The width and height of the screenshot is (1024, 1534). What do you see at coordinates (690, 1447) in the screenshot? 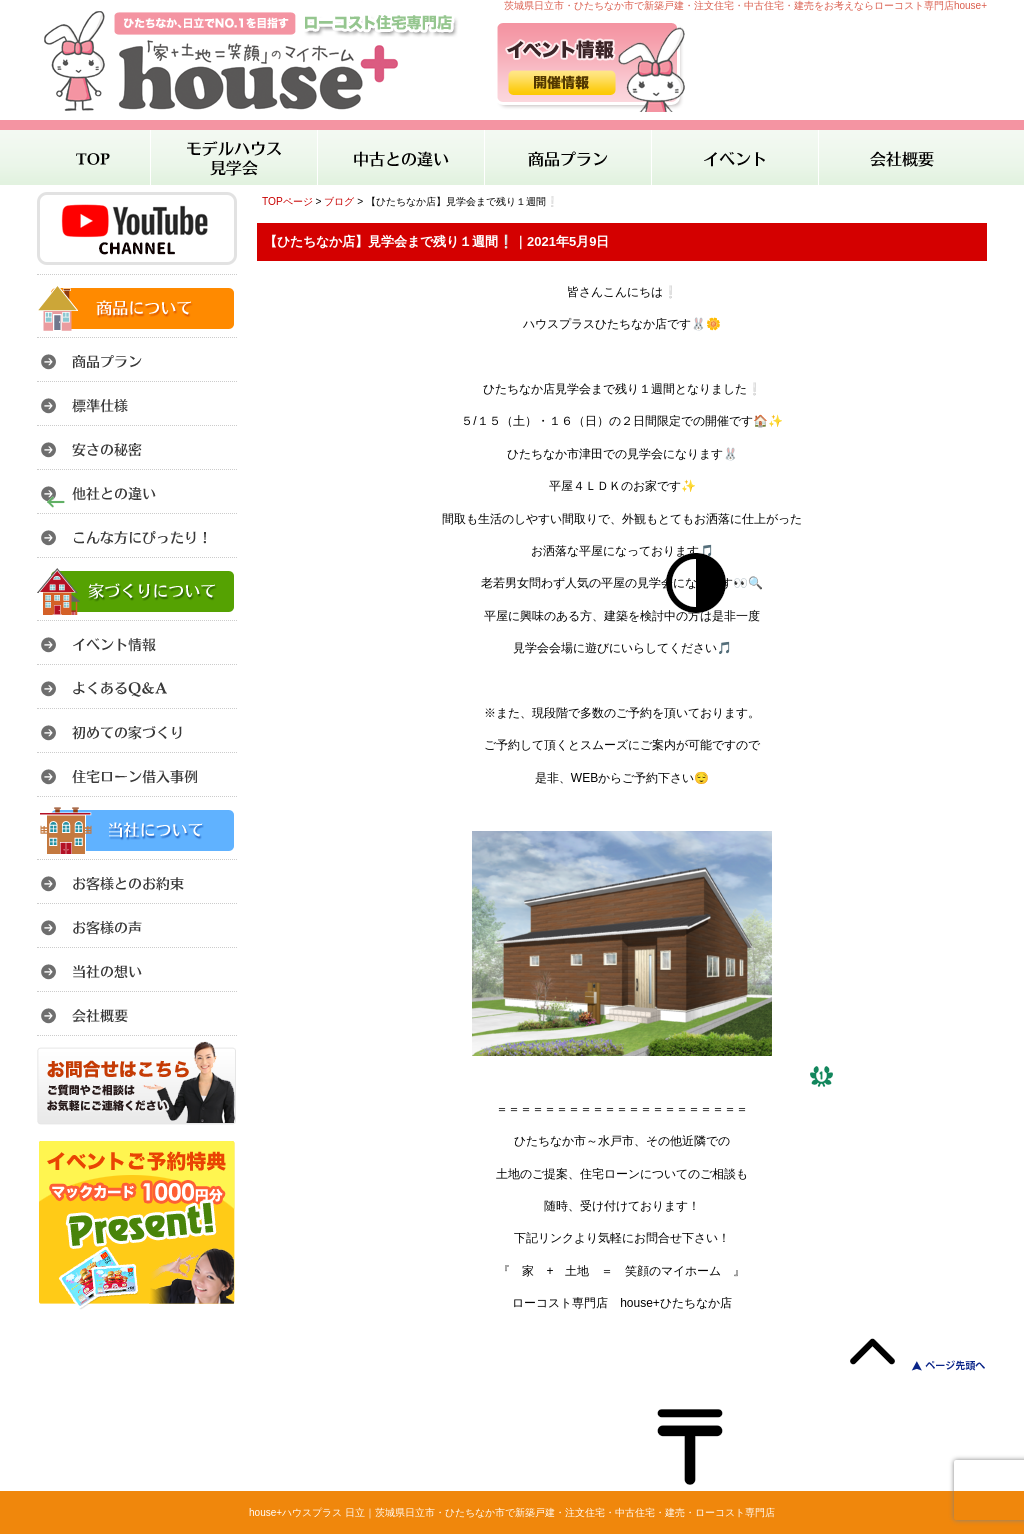
I see `indicates kazakhstani tenge currency` at bounding box center [690, 1447].